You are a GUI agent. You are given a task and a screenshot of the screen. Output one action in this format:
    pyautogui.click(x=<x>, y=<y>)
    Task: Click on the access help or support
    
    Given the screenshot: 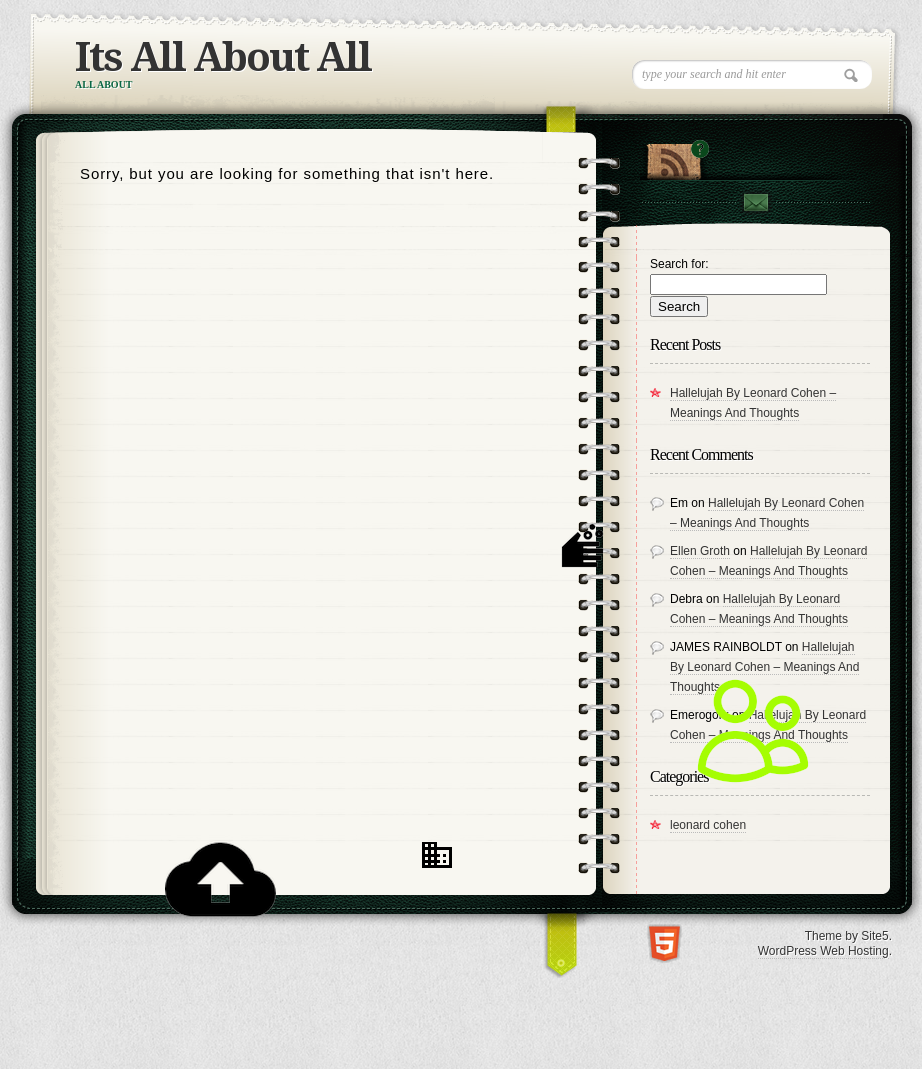 What is the action you would take?
    pyautogui.click(x=700, y=149)
    